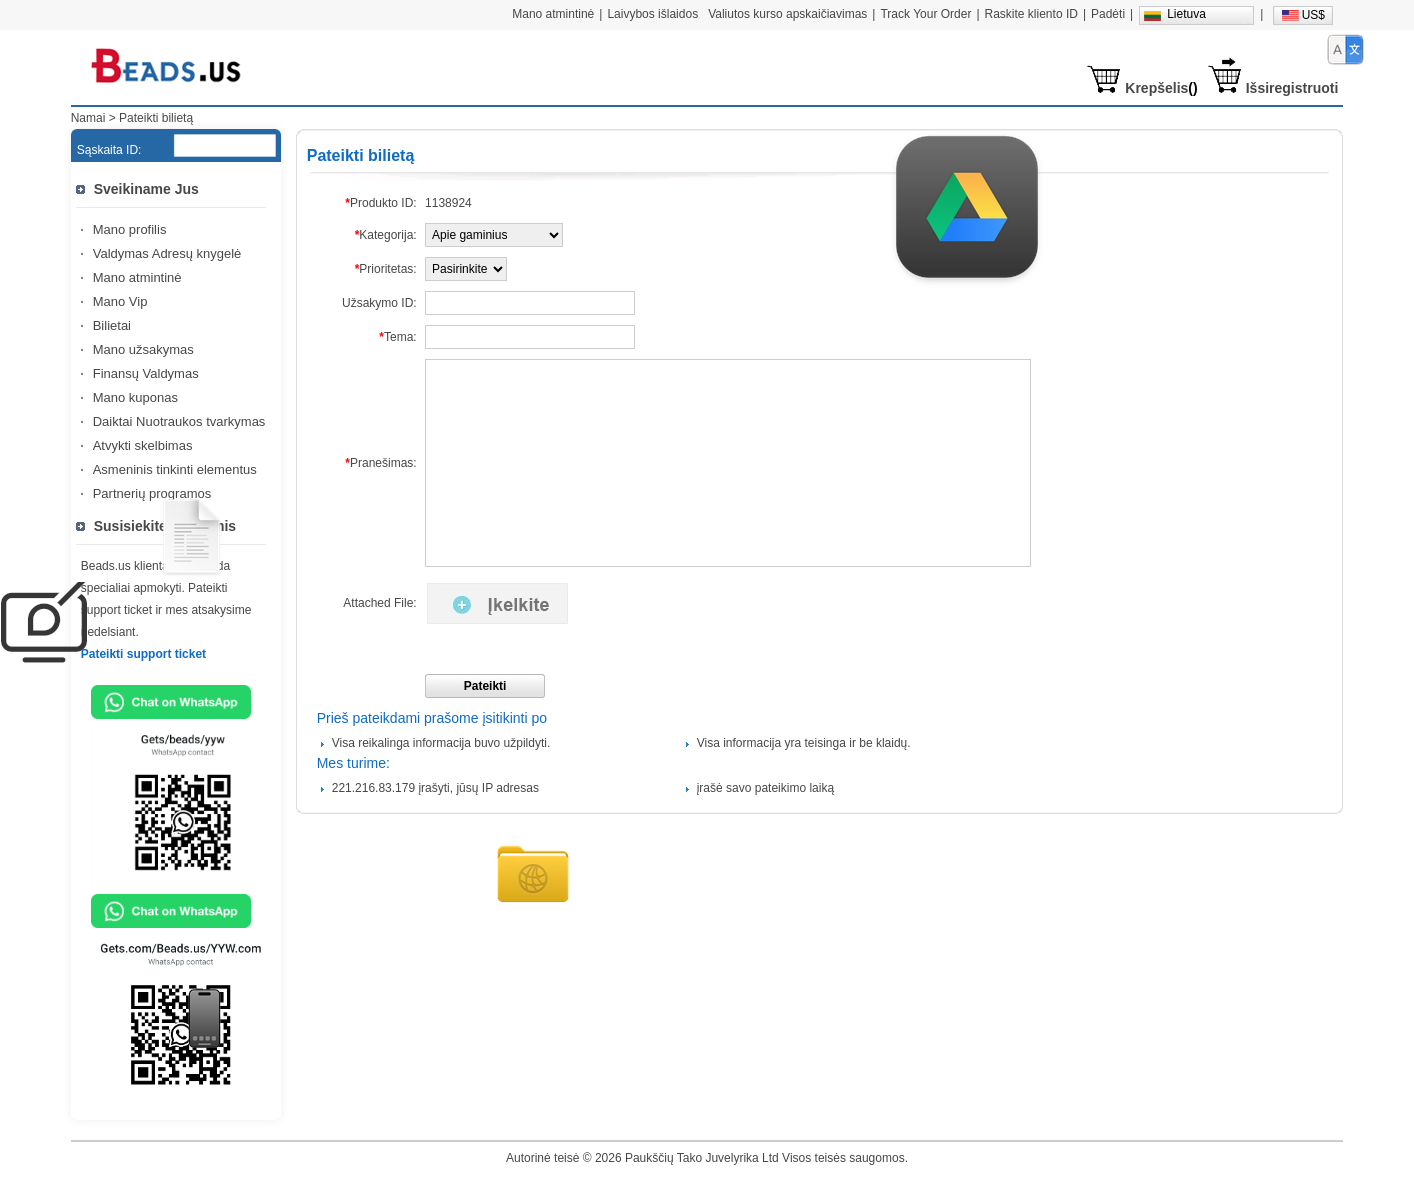 This screenshot has height=1181, width=1414. I want to click on access language and region settings, so click(1345, 49).